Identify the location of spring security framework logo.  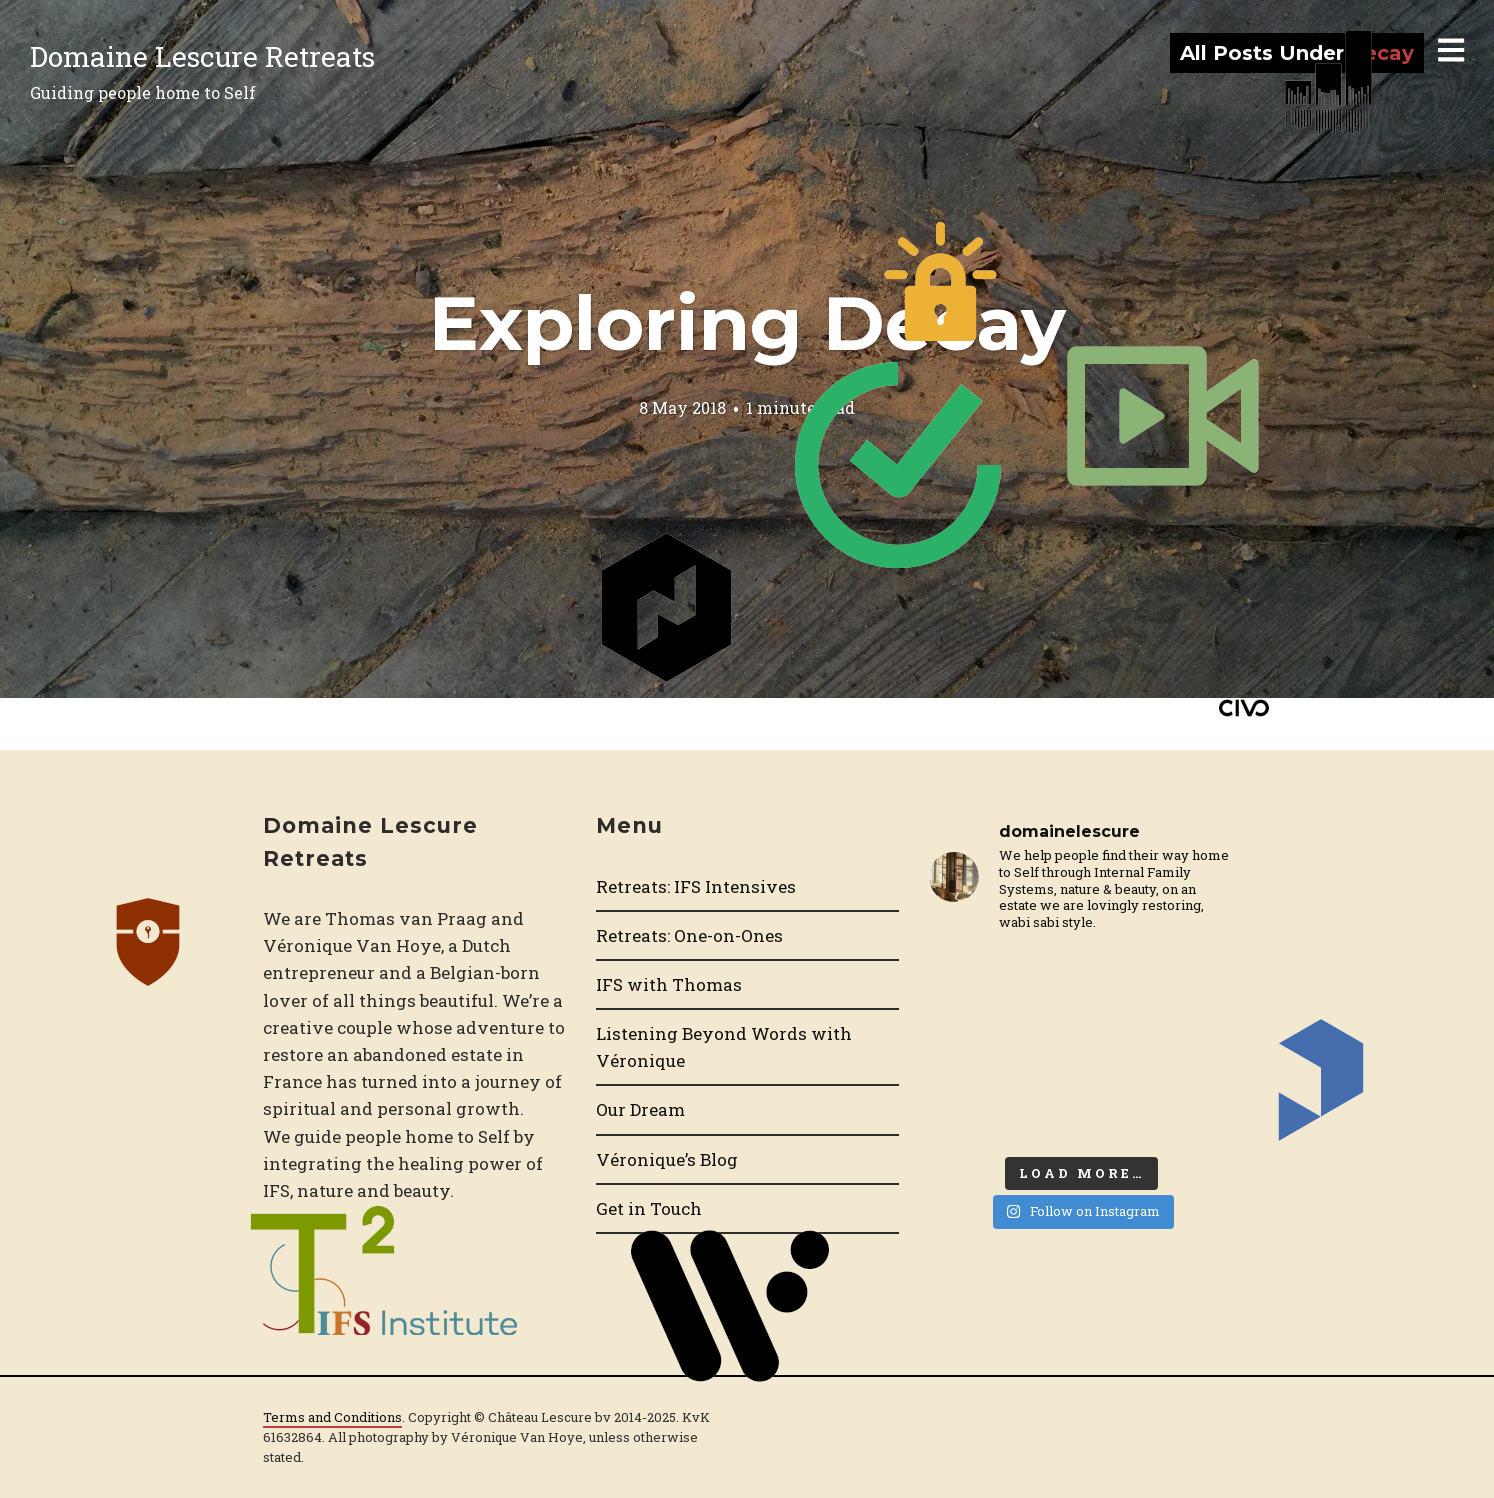
(148, 942).